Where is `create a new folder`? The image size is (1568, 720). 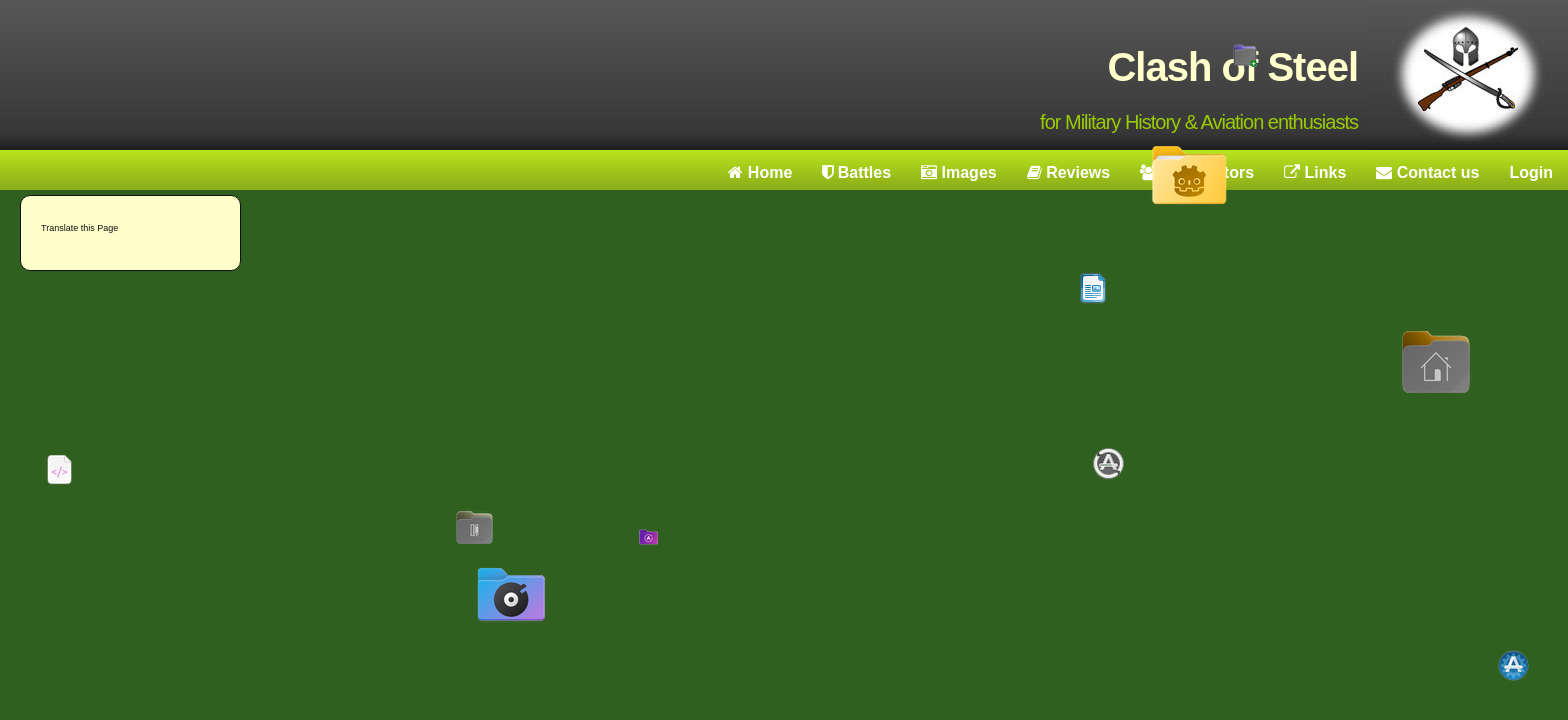 create a new folder is located at coordinates (1245, 55).